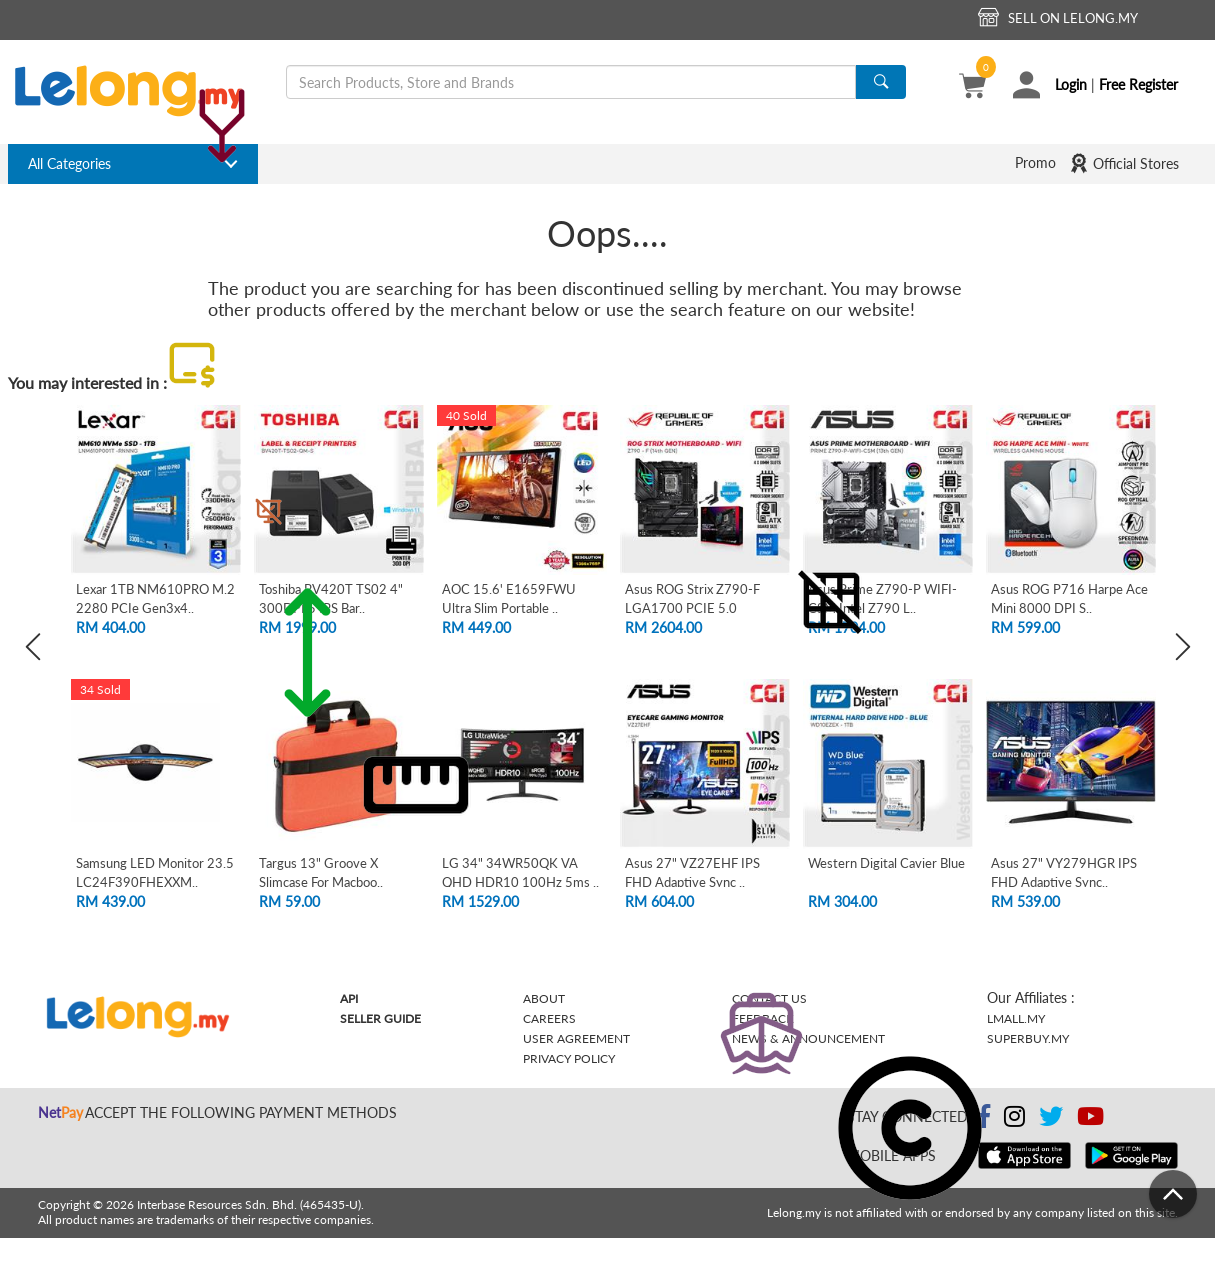  What do you see at coordinates (192, 363) in the screenshot?
I see `access tablet payment or billing settings` at bounding box center [192, 363].